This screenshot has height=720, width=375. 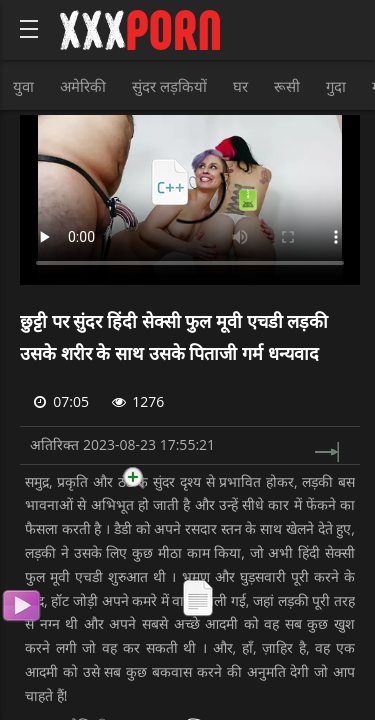 What do you see at coordinates (170, 182) in the screenshot?
I see `a C++ source code file` at bounding box center [170, 182].